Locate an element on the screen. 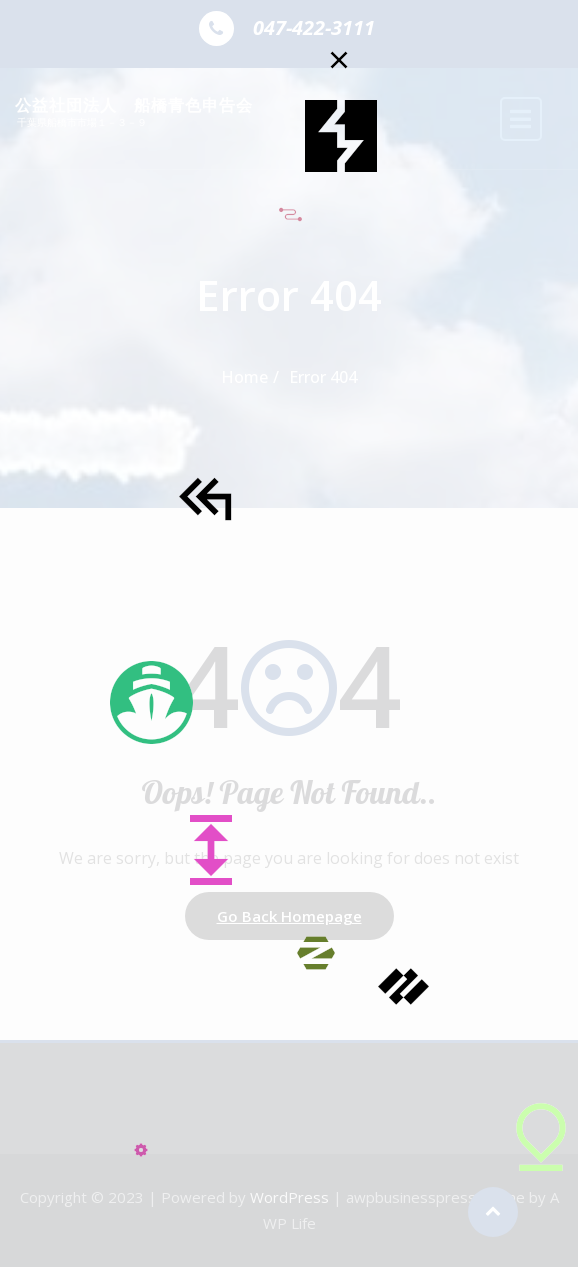 The image size is (578, 1267). palo alto networks company logo is located at coordinates (403, 986).